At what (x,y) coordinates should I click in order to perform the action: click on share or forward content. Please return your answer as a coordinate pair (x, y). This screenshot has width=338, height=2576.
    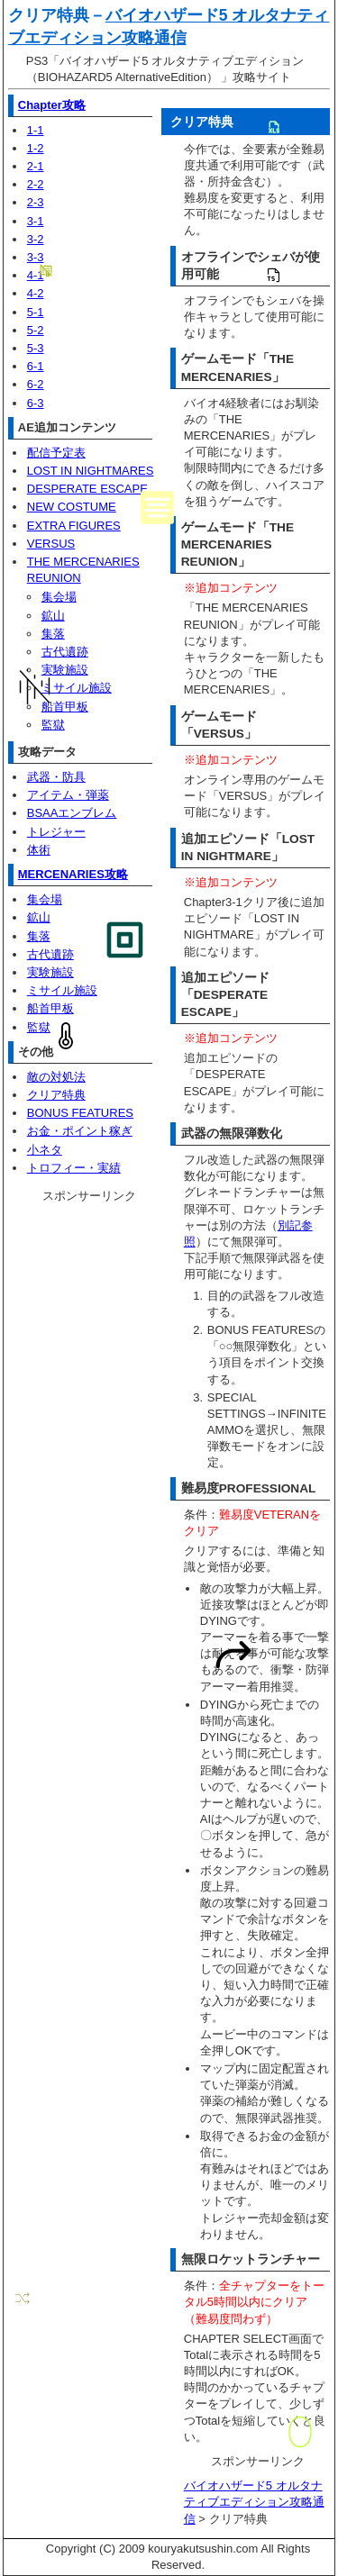
    Looking at the image, I should click on (233, 1655).